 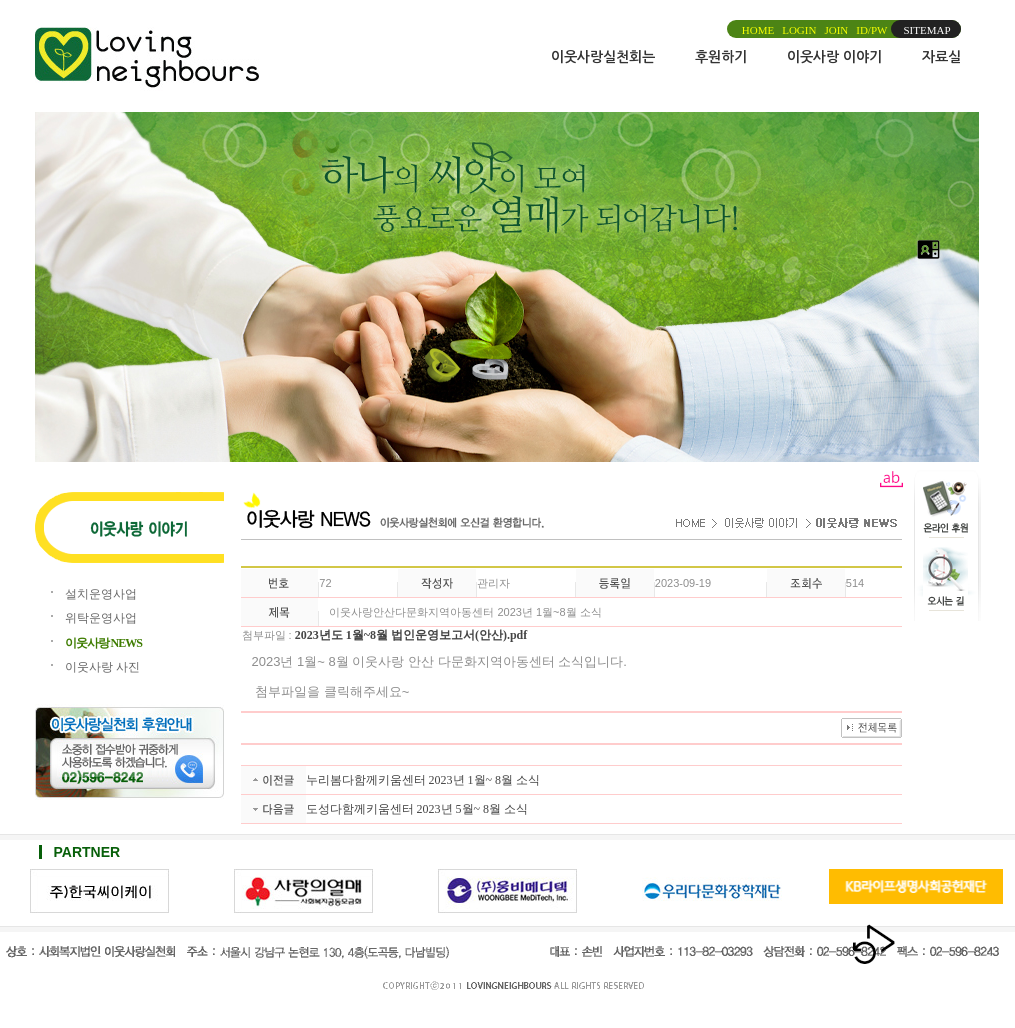 What do you see at coordinates (891, 478) in the screenshot?
I see `toggle whole word search matching` at bounding box center [891, 478].